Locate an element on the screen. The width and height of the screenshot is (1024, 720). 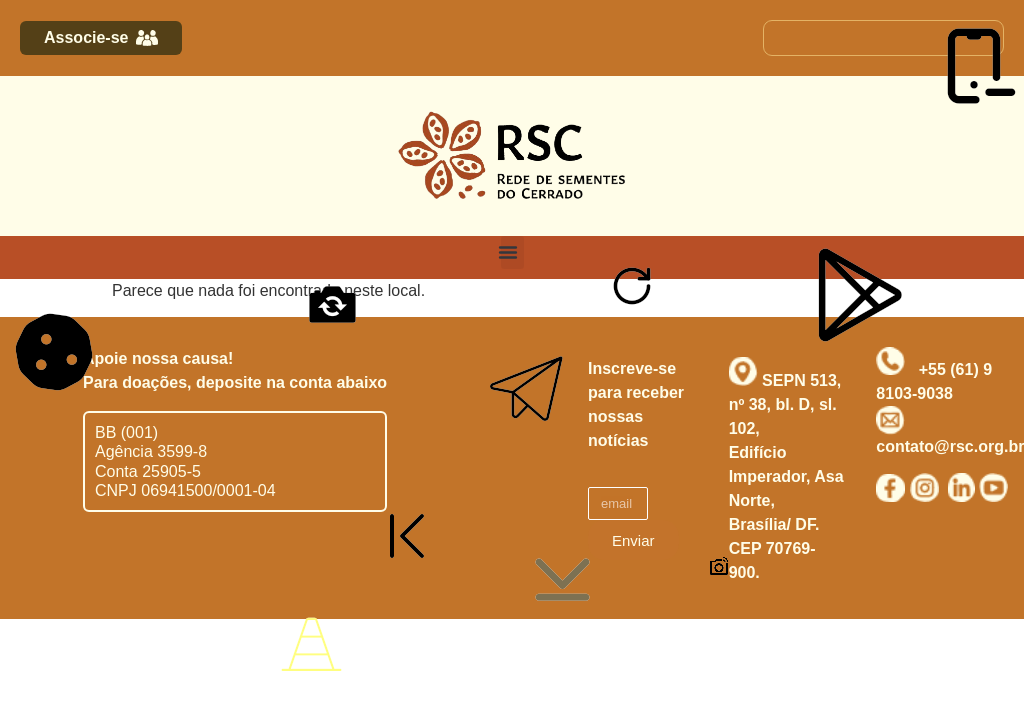
remove a mobile device from your account is located at coordinates (974, 66).